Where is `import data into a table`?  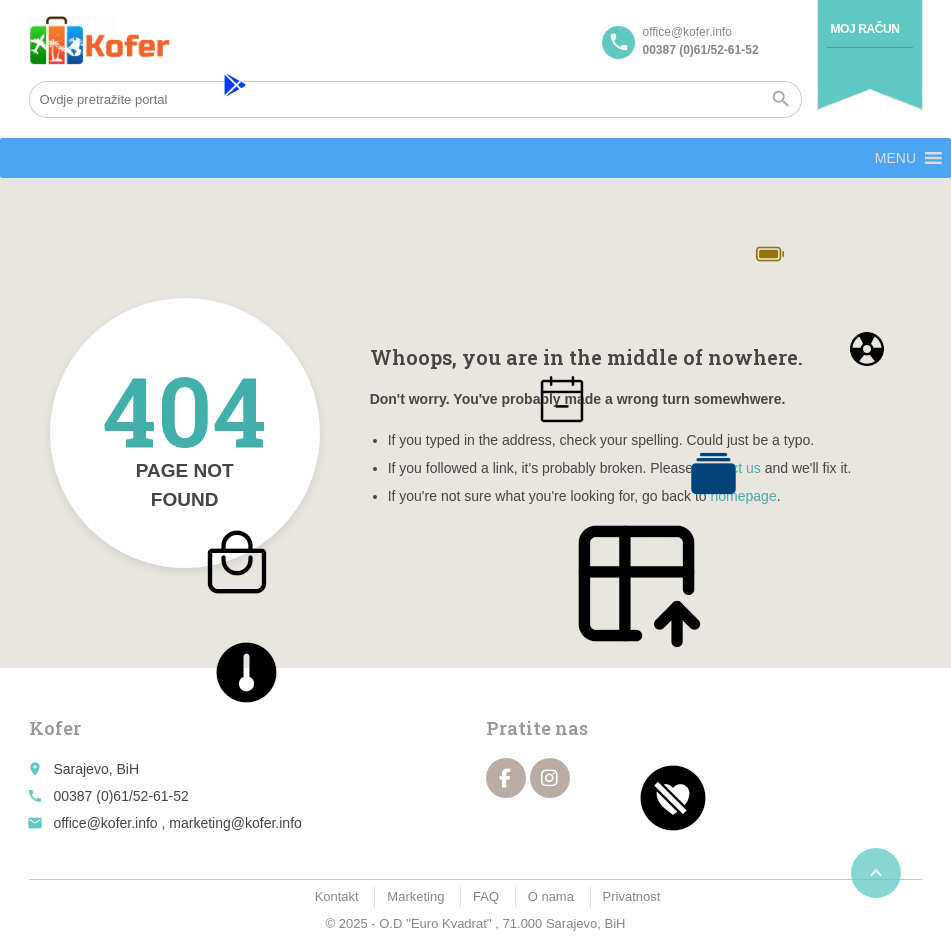 import data into a table is located at coordinates (636, 583).